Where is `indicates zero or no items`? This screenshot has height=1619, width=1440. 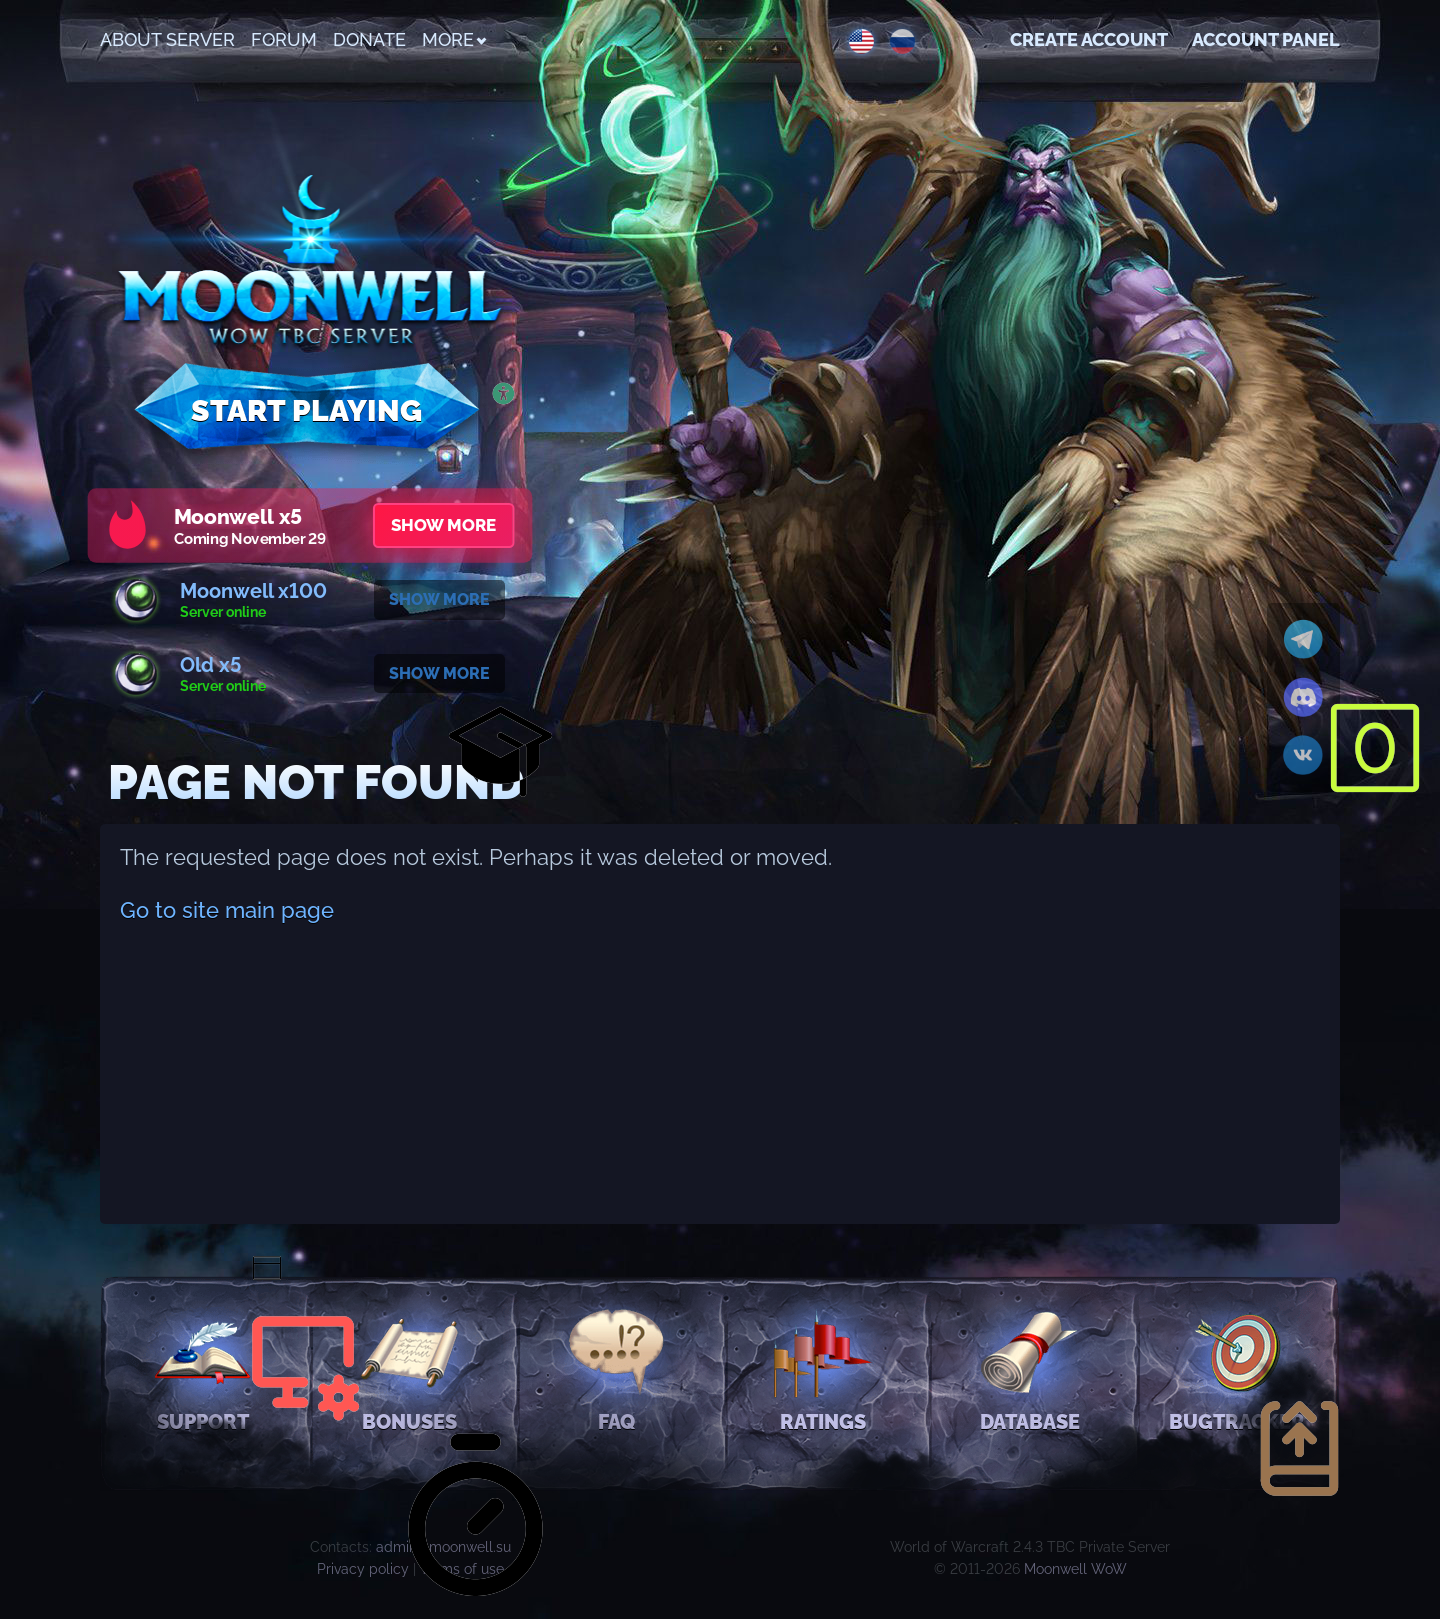 indicates zero or no items is located at coordinates (1375, 748).